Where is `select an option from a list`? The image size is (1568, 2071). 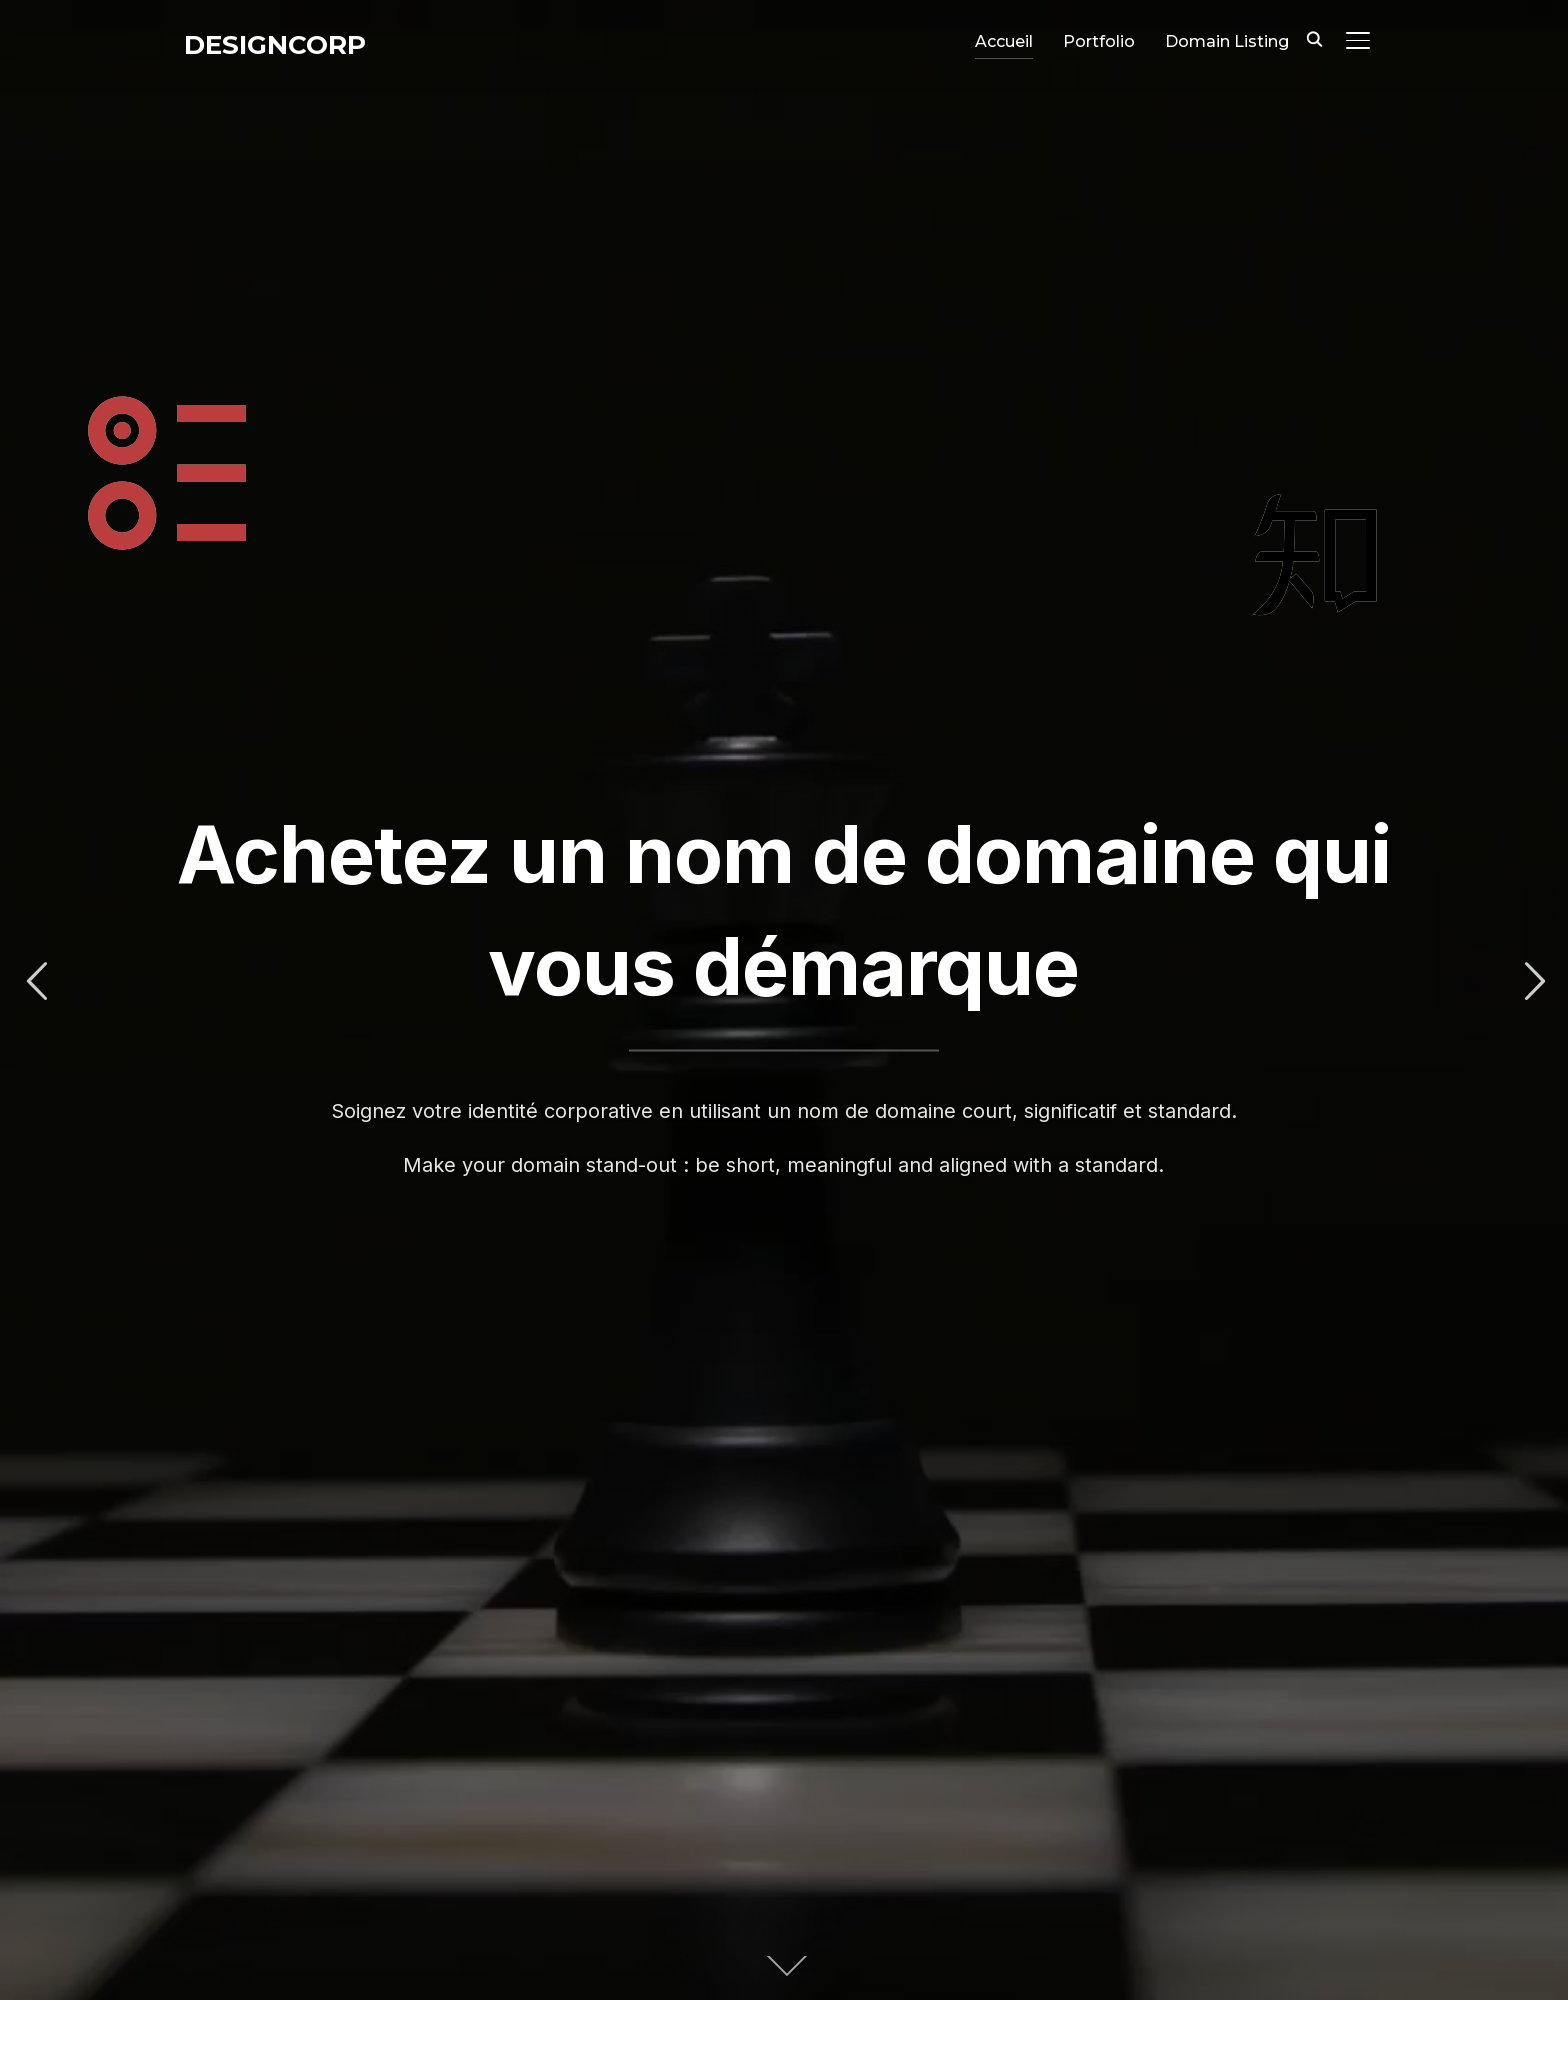 select an option from a list is located at coordinates (169, 473).